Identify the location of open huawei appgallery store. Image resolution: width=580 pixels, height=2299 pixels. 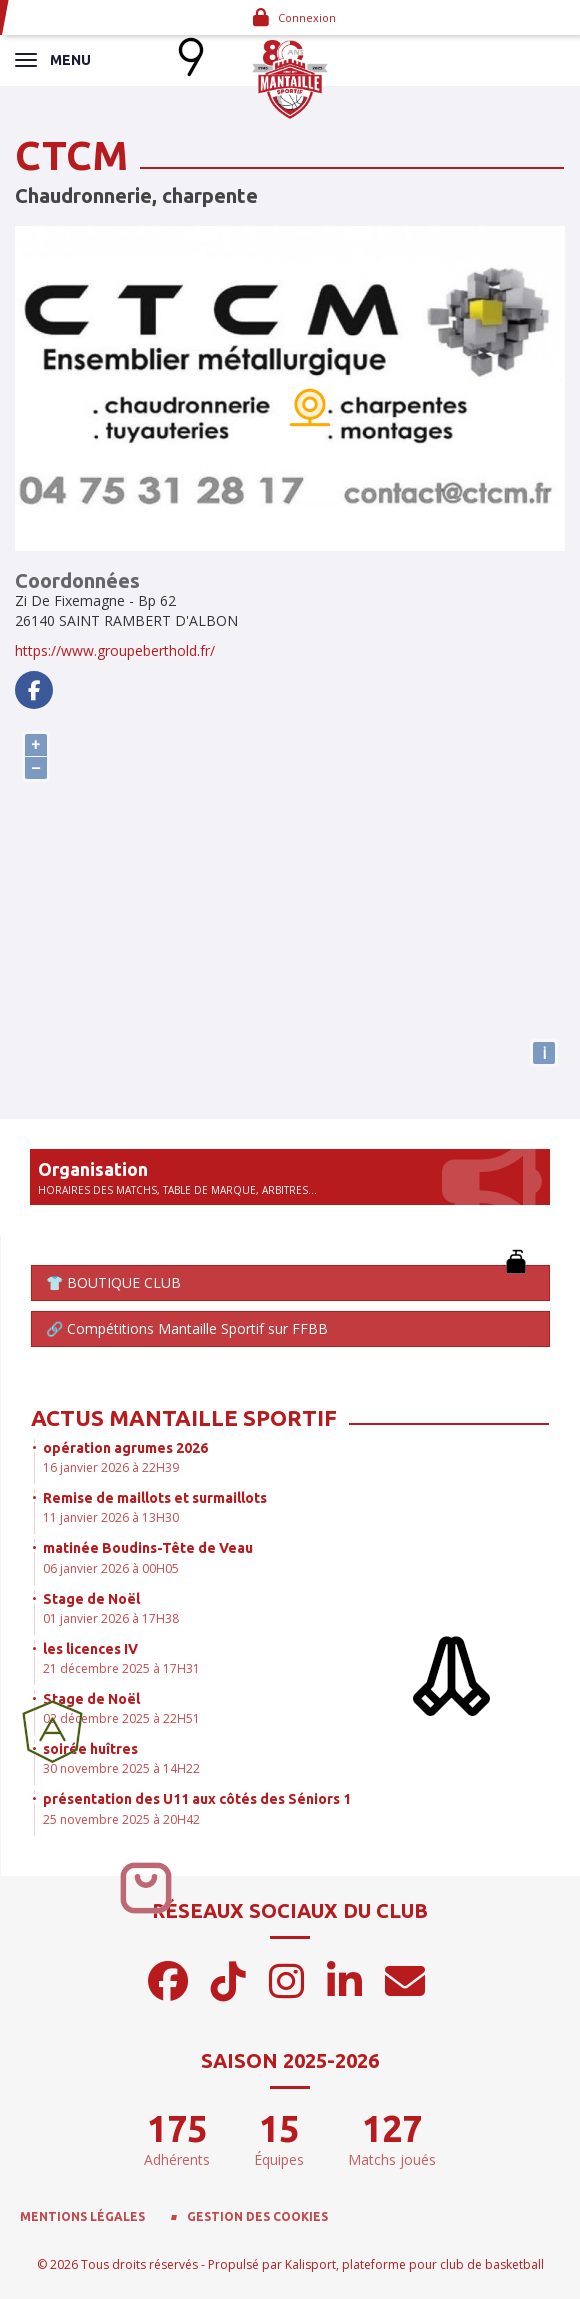
(146, 1888).